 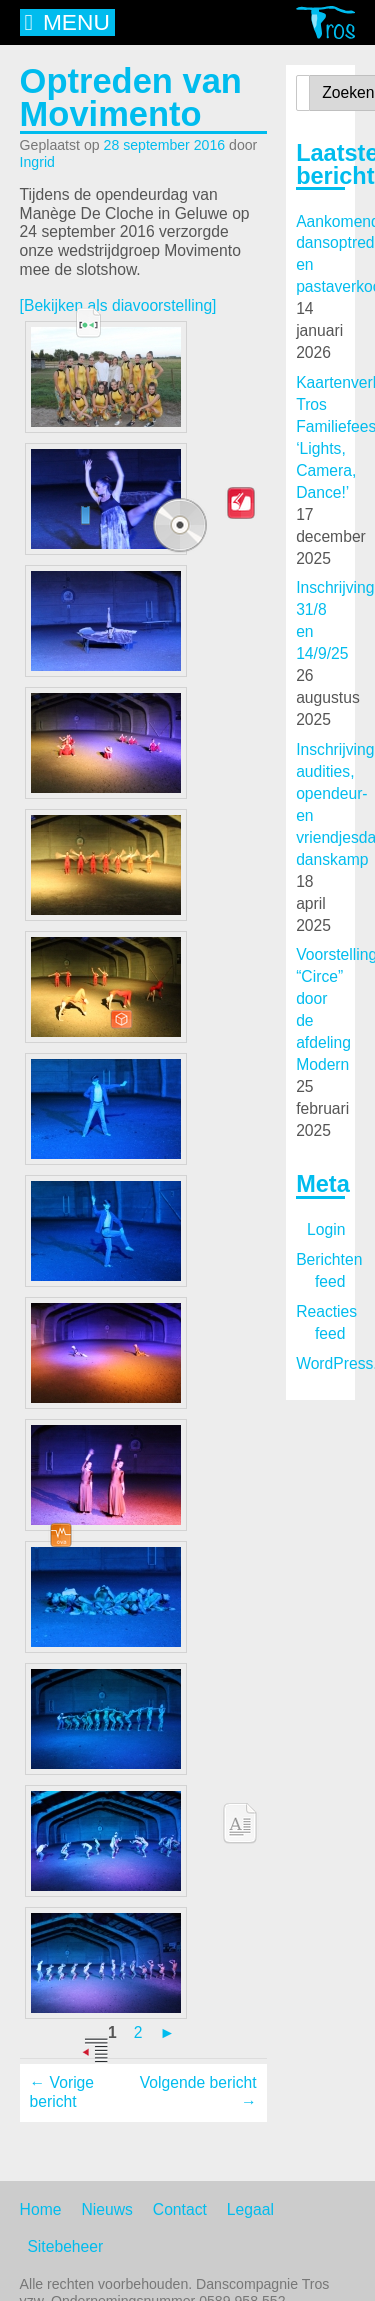 What do you see at coordinates (121, 1018) in the screenshot?
I see `open a 3D model file` at bounding box center [121, 1018].